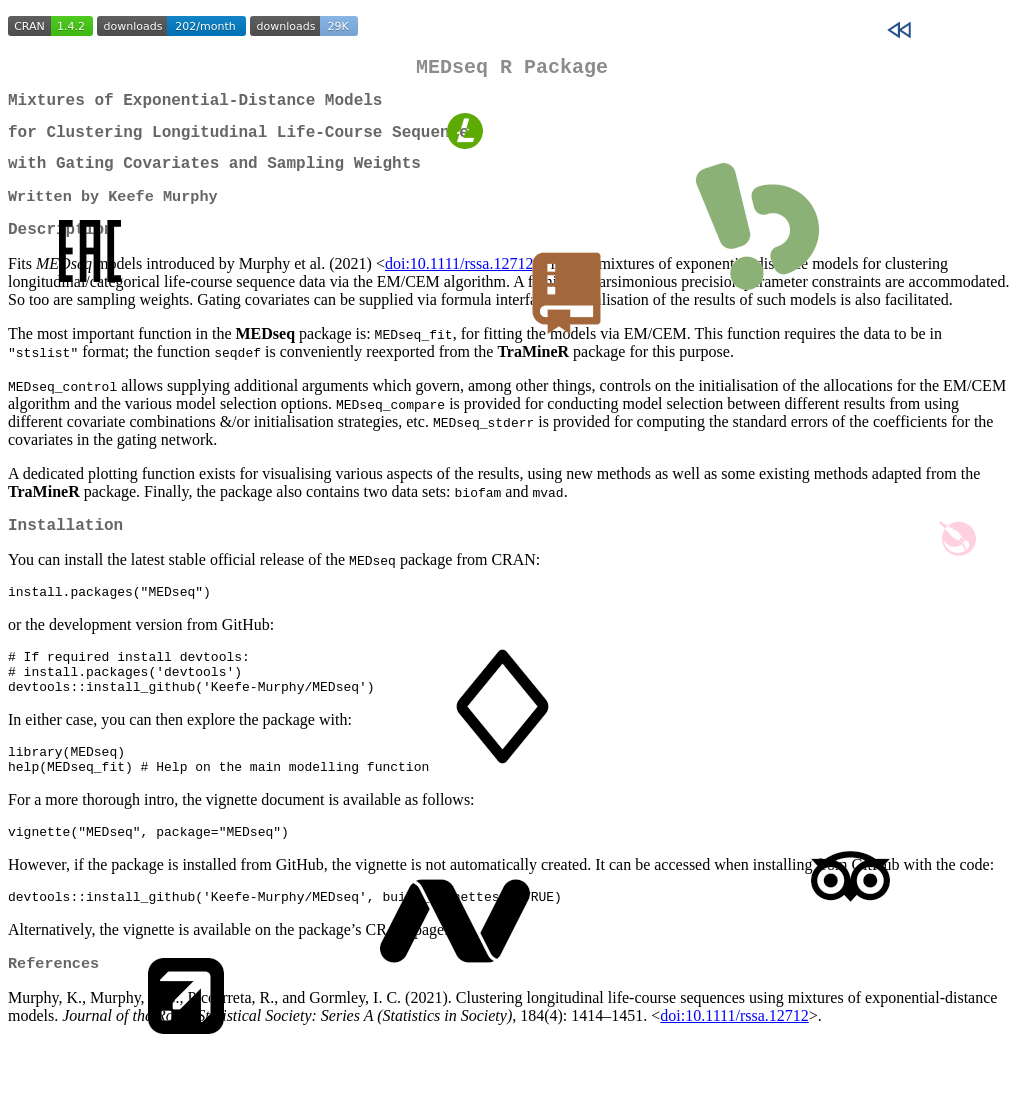 The width and height of the screenshot is (1024, 1093). What do you see at coordinates (757, 226) in the screenshot?
I see `open the Bukalapak app` at bounding box center [757, 226].